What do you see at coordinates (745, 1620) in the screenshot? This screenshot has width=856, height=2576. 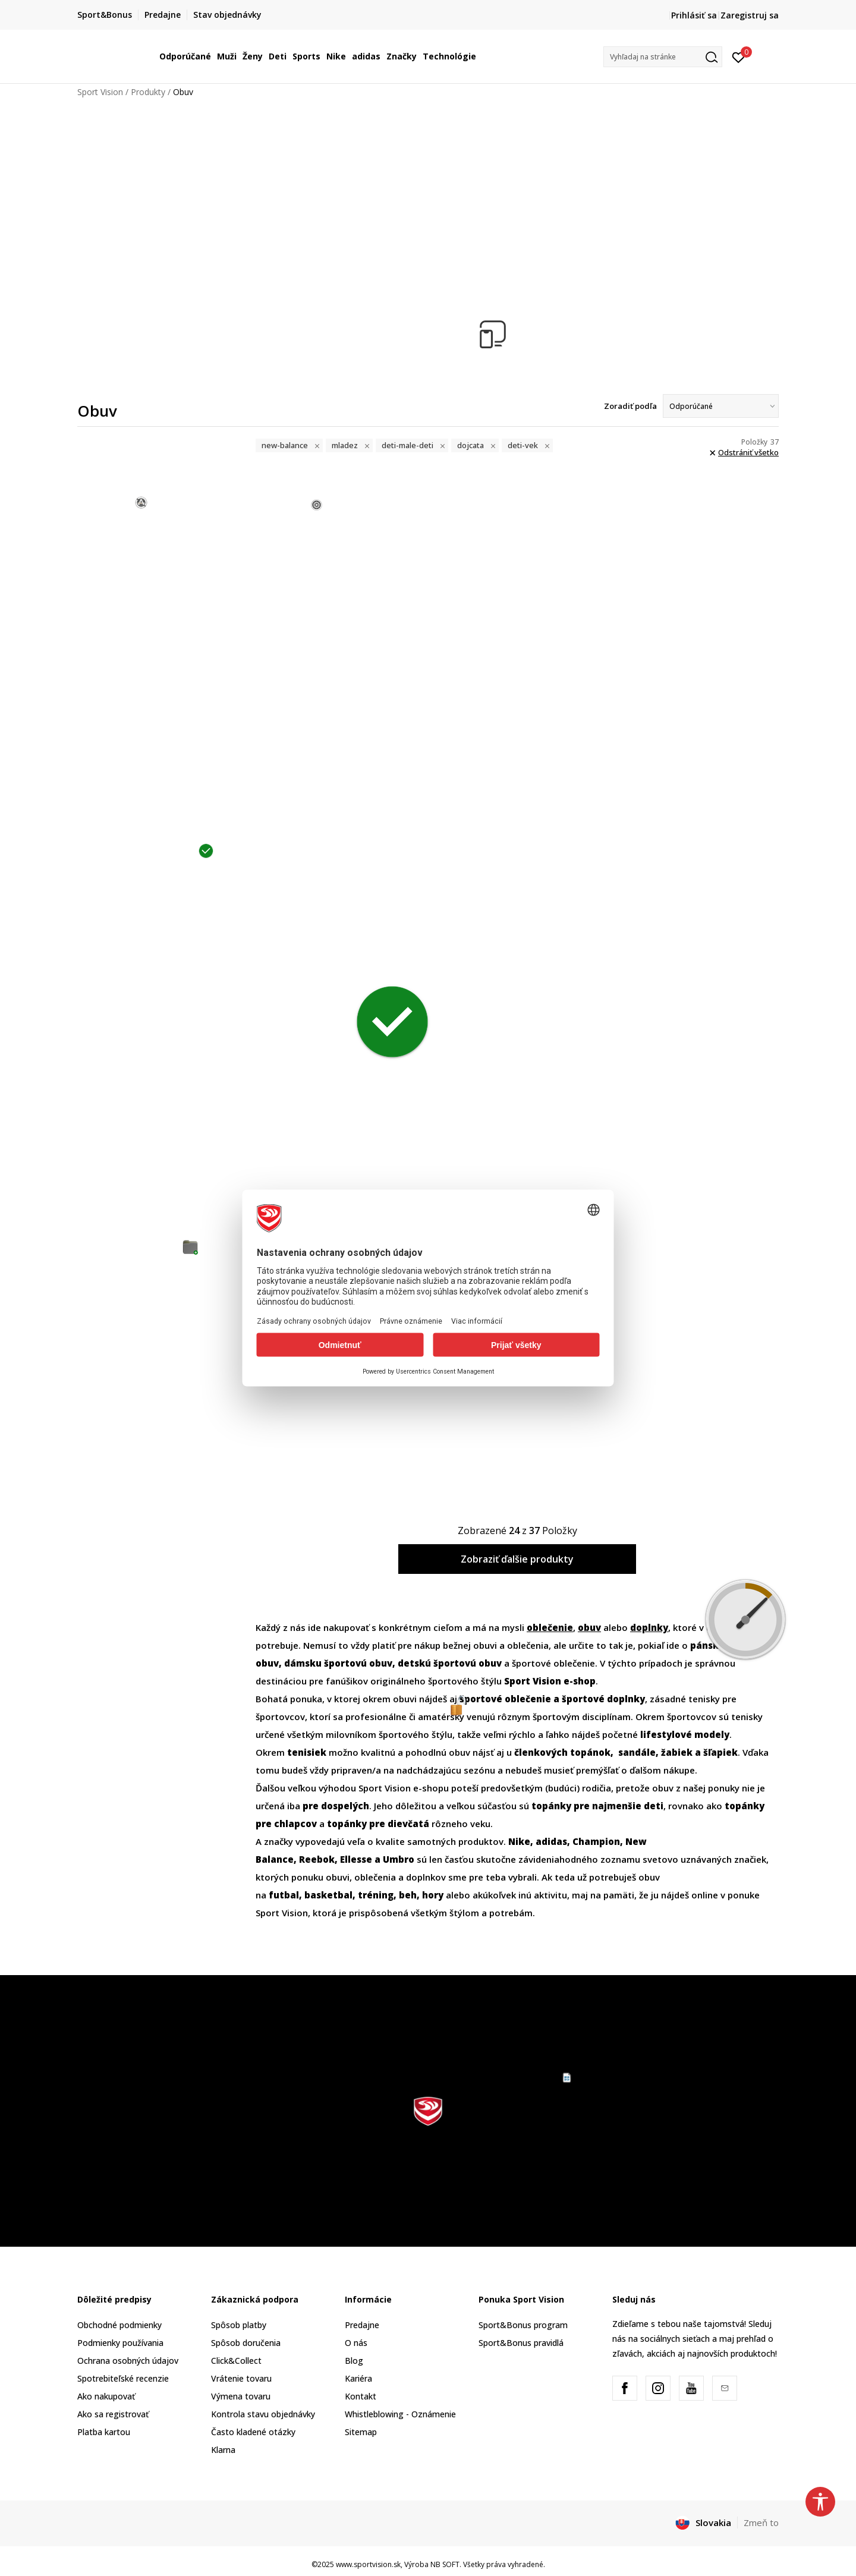 I see `open system profiler application` at bounding box center [745, 1620].